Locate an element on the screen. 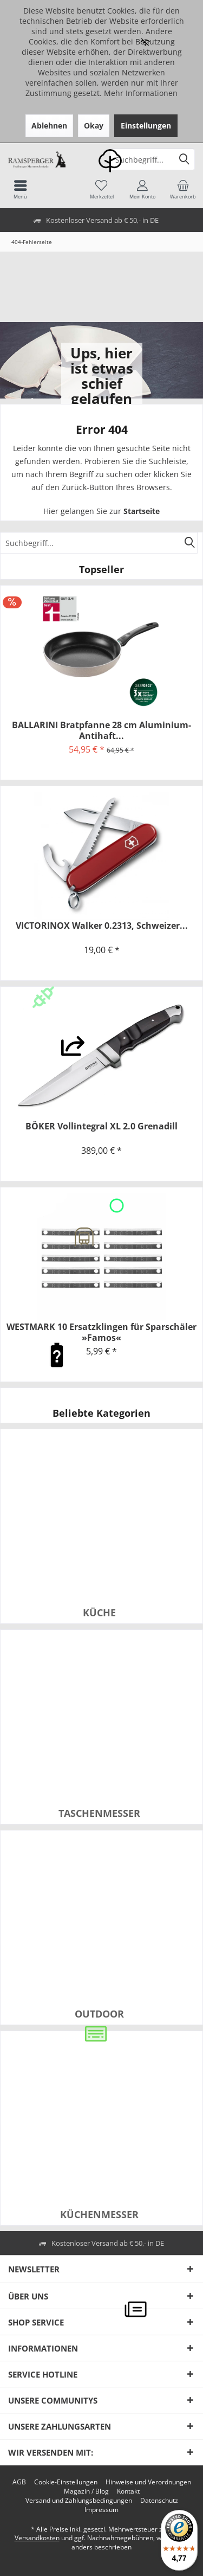 The width and height of the screenshot is (203, 2576). view subway or metro transit options is located at coordinates (84, 1237).